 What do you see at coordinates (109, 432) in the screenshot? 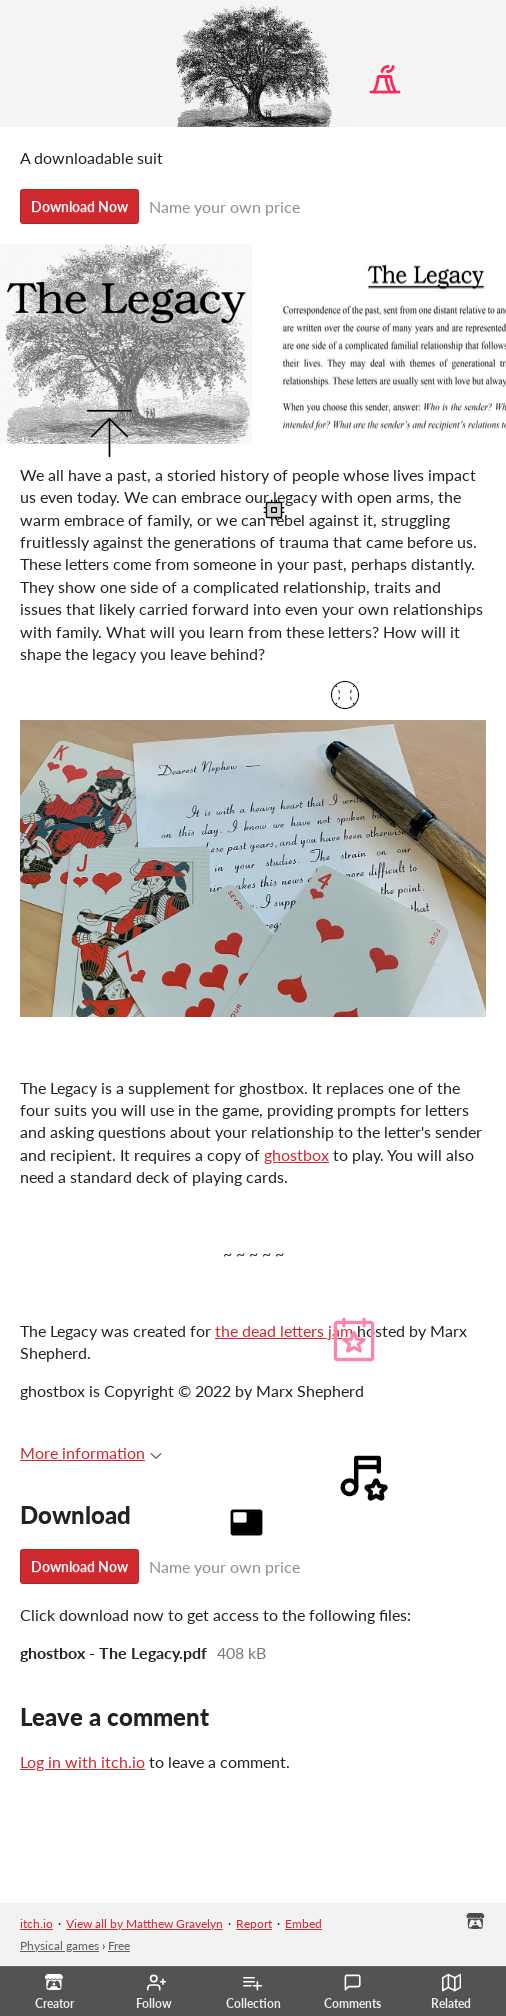
I see `scroll to top of page` at bounding box center [109, 432].